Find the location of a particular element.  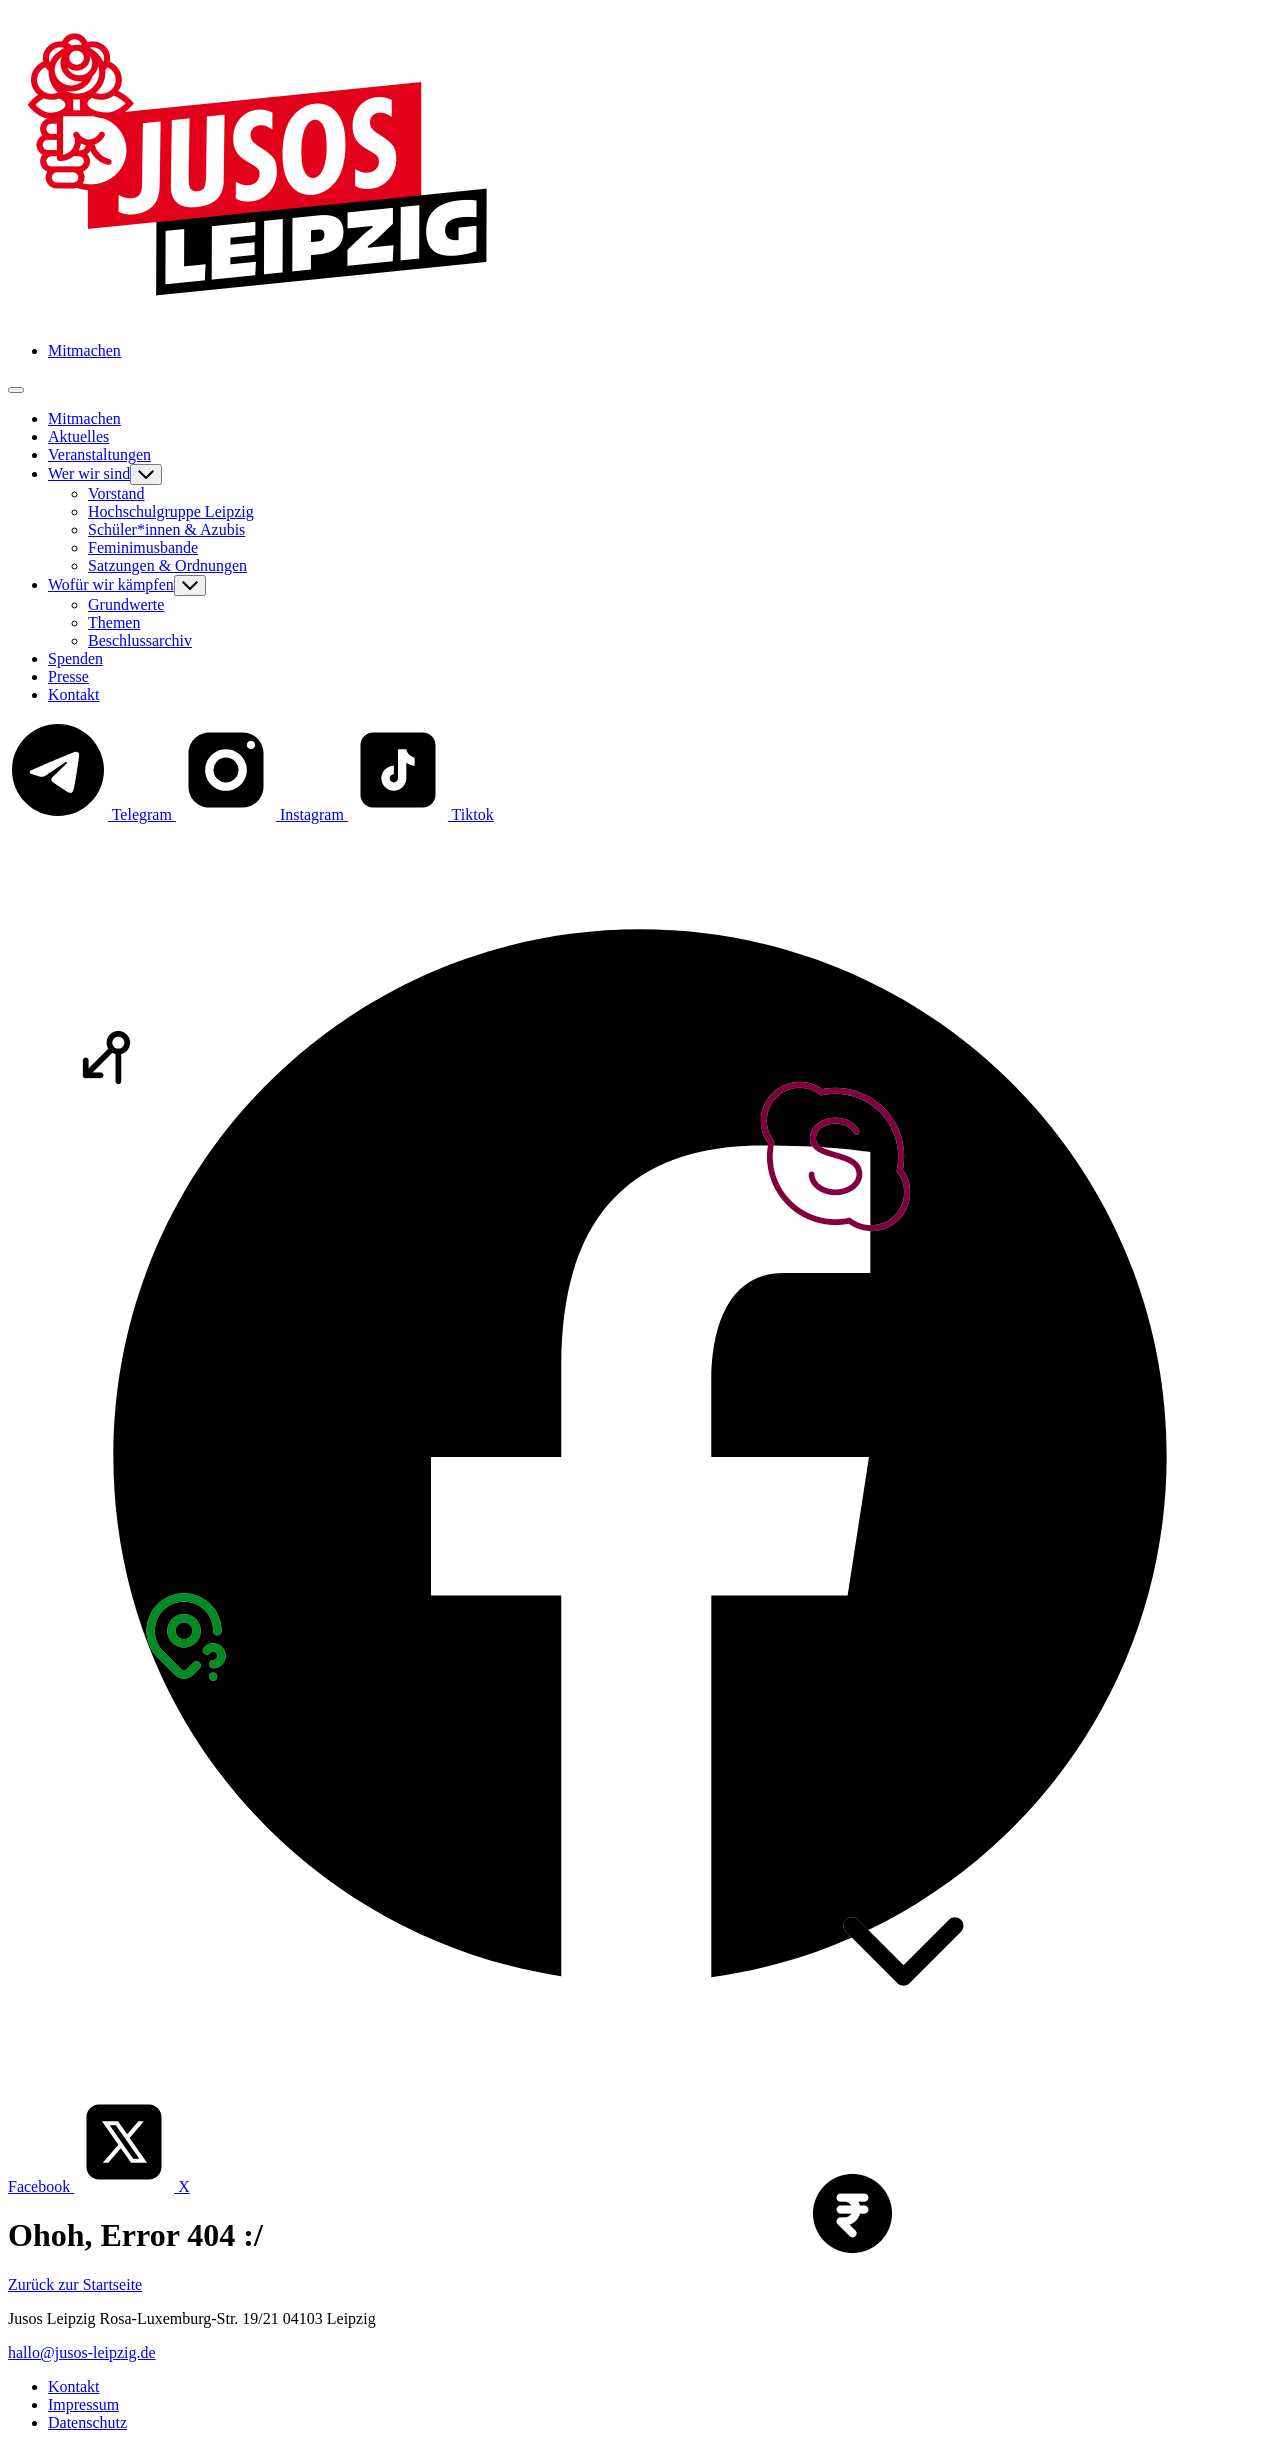

take the first left exit at the roundabout is located at coordinates (106, 1057).